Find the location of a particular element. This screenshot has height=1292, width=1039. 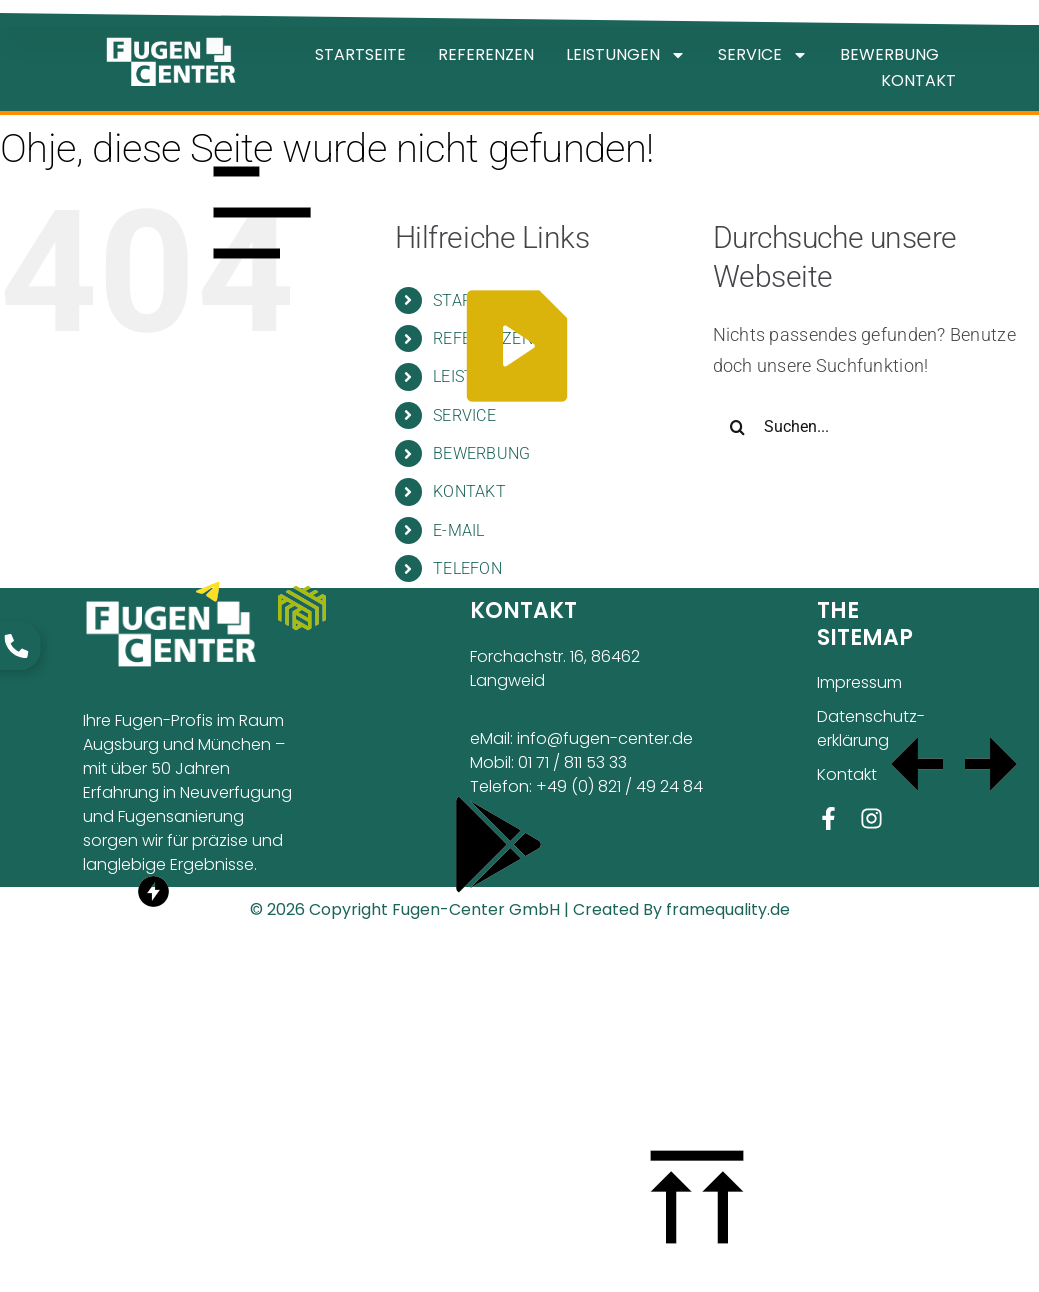

open the google play store is located at coordinates (498, 844).